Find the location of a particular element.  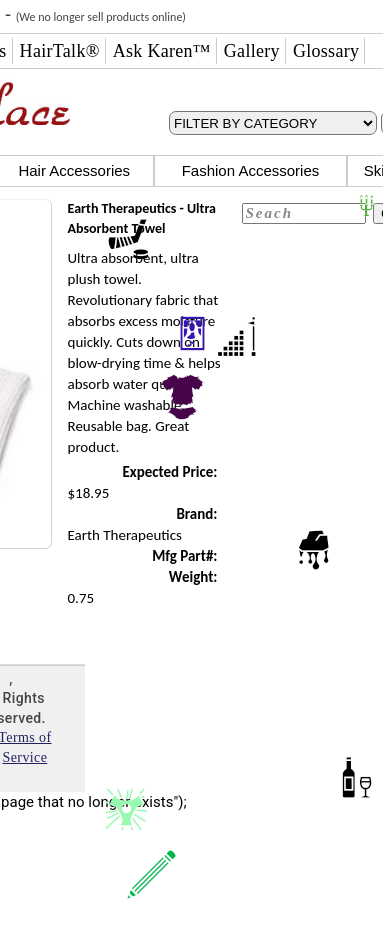

reach the end of a level or stage is located at coordinates (237, 336).